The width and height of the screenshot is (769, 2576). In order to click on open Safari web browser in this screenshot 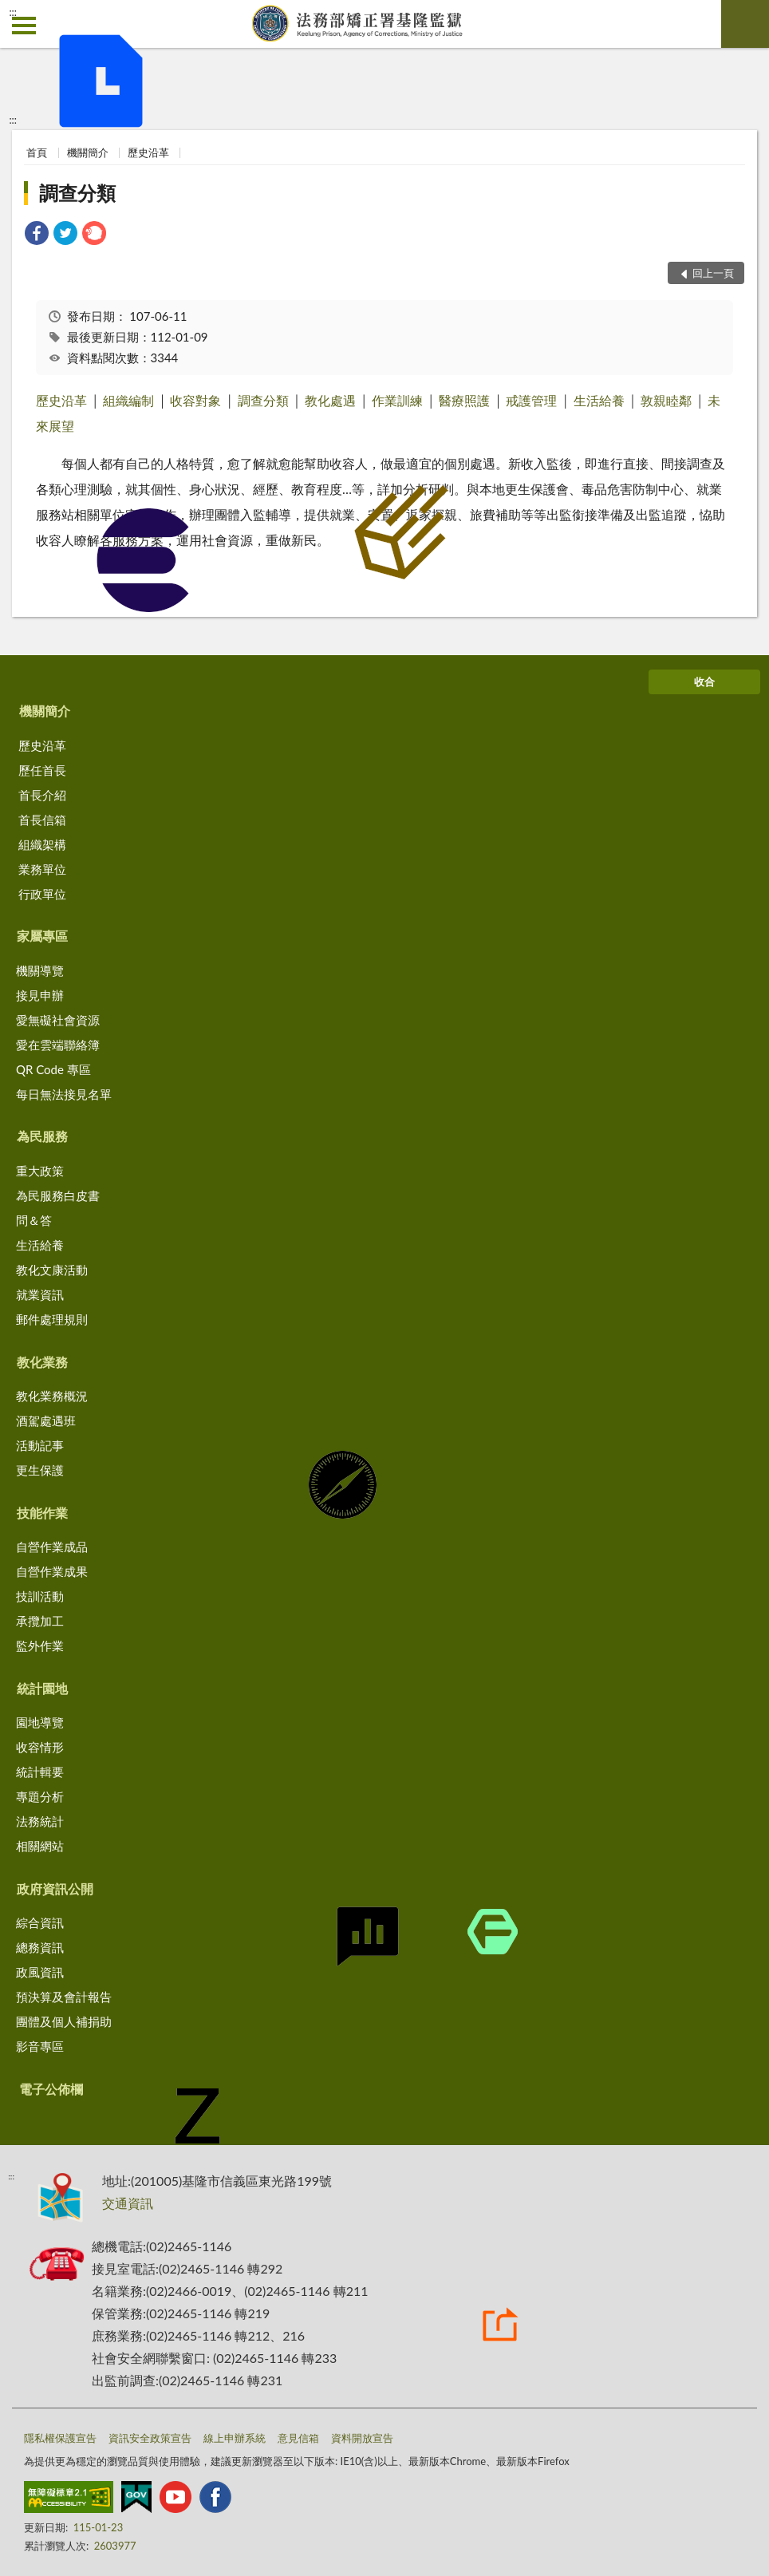, I will do `click(342, 1484)`.